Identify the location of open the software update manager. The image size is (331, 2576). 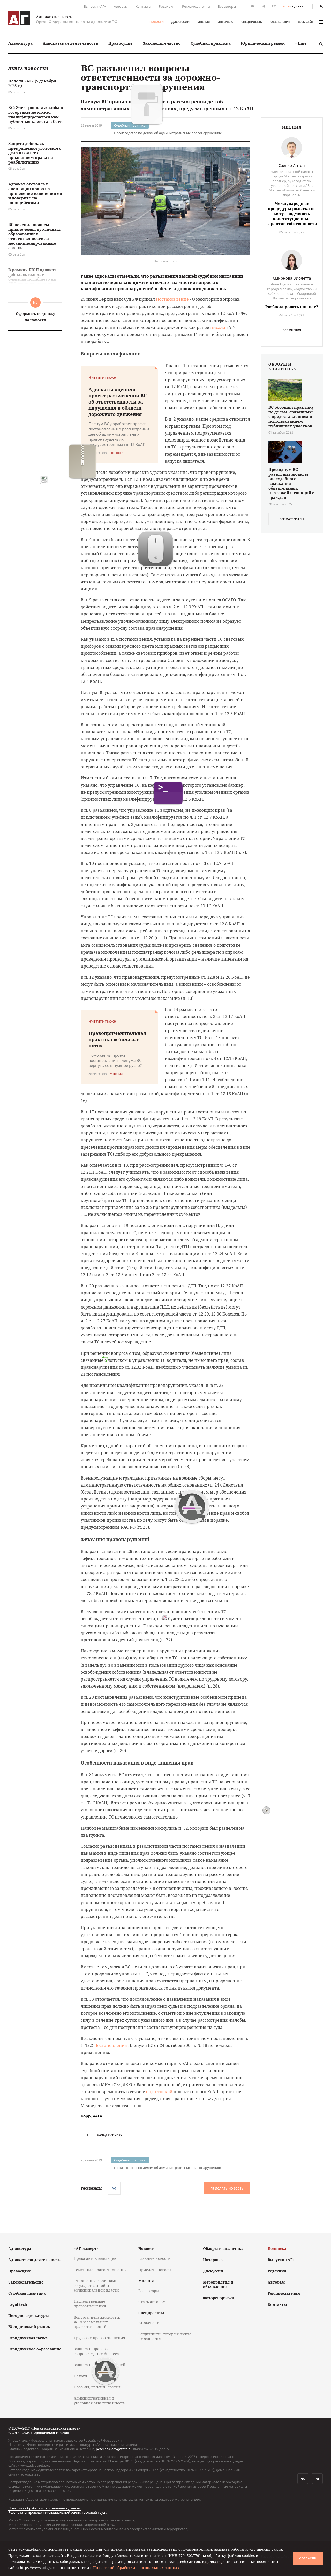
(192, 1507).